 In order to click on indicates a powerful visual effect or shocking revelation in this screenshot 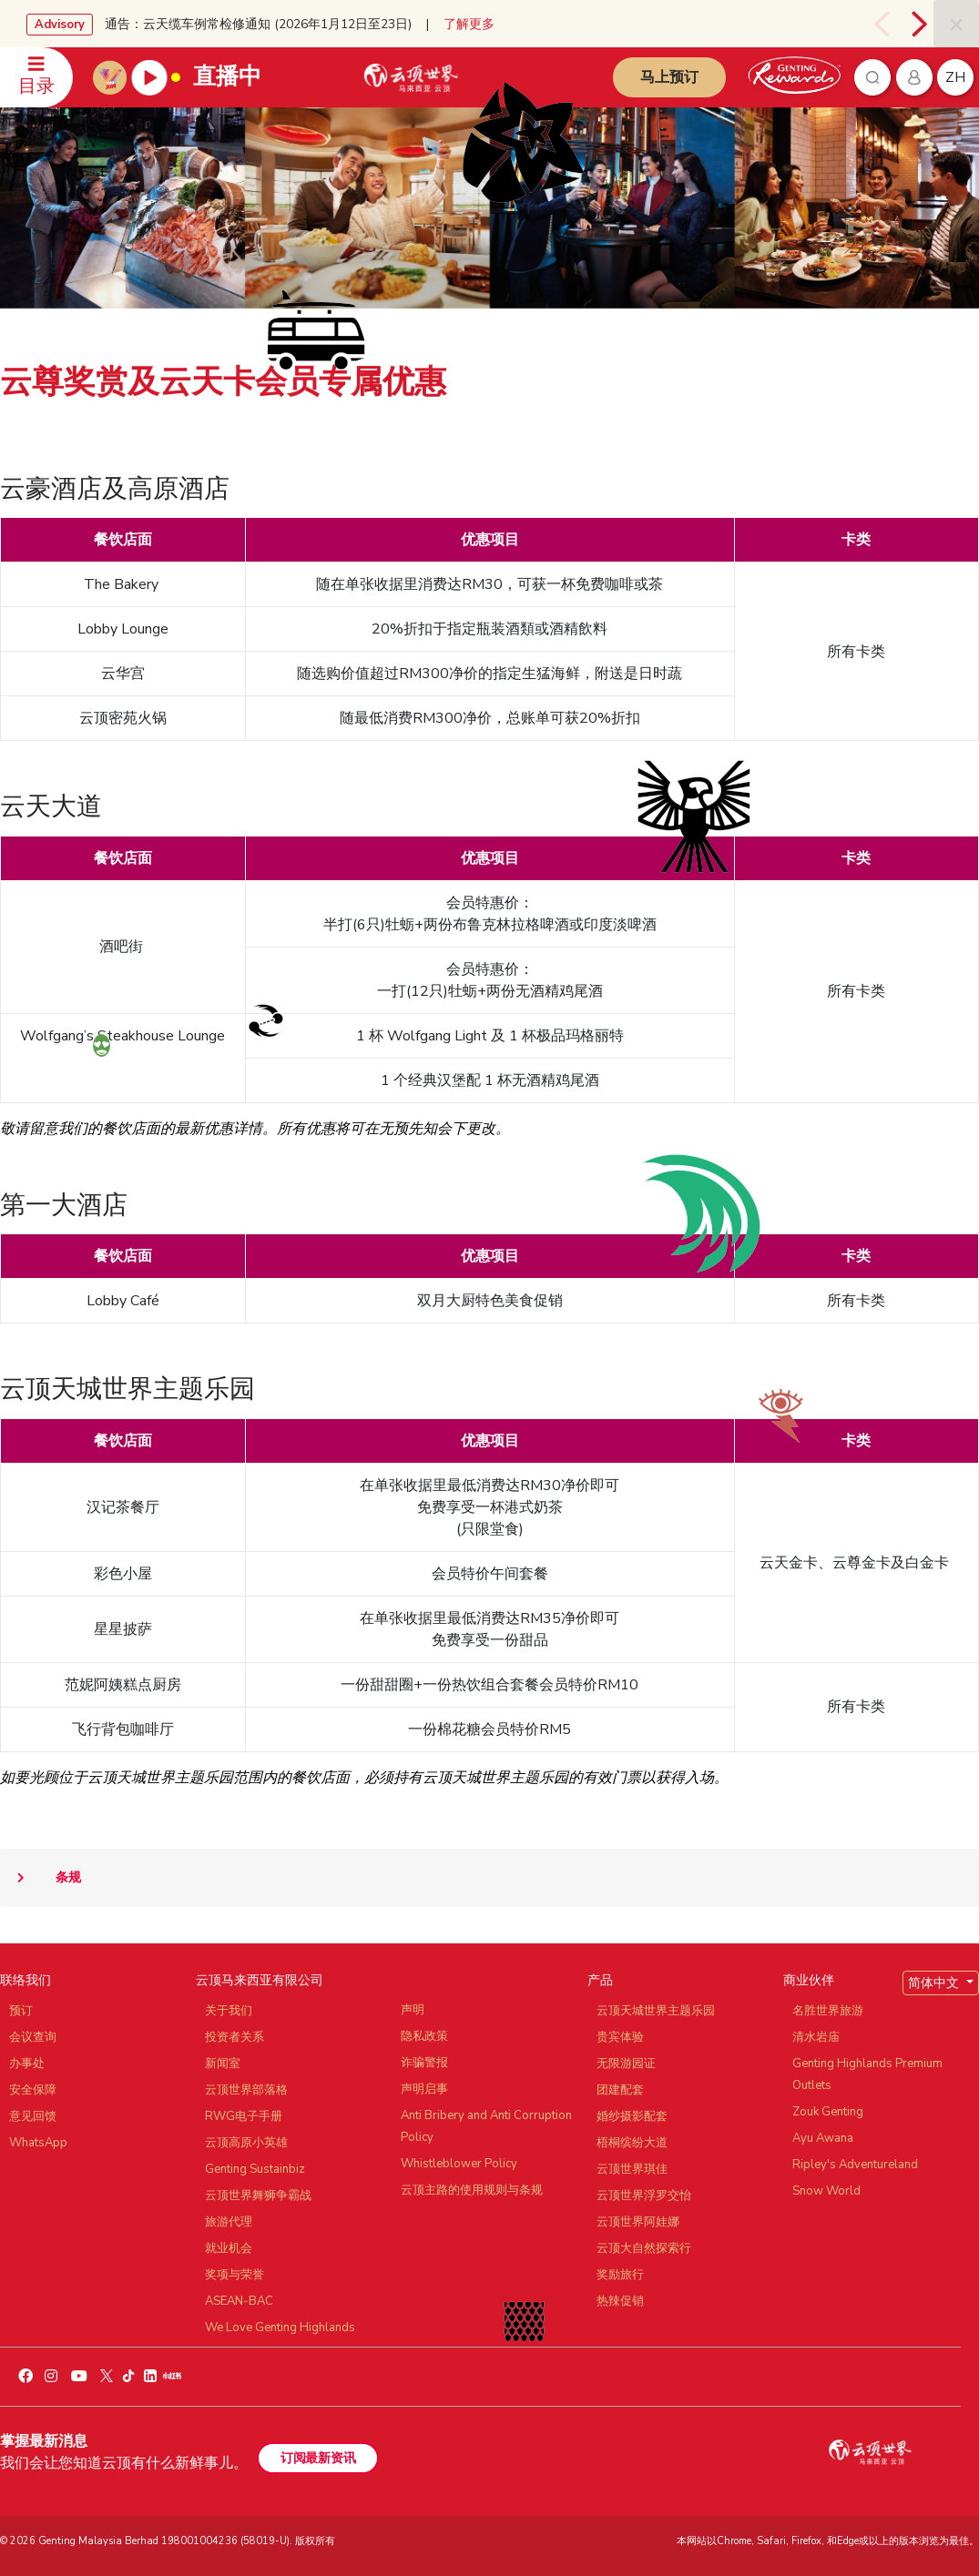, I will do `click(781, 1416)`.